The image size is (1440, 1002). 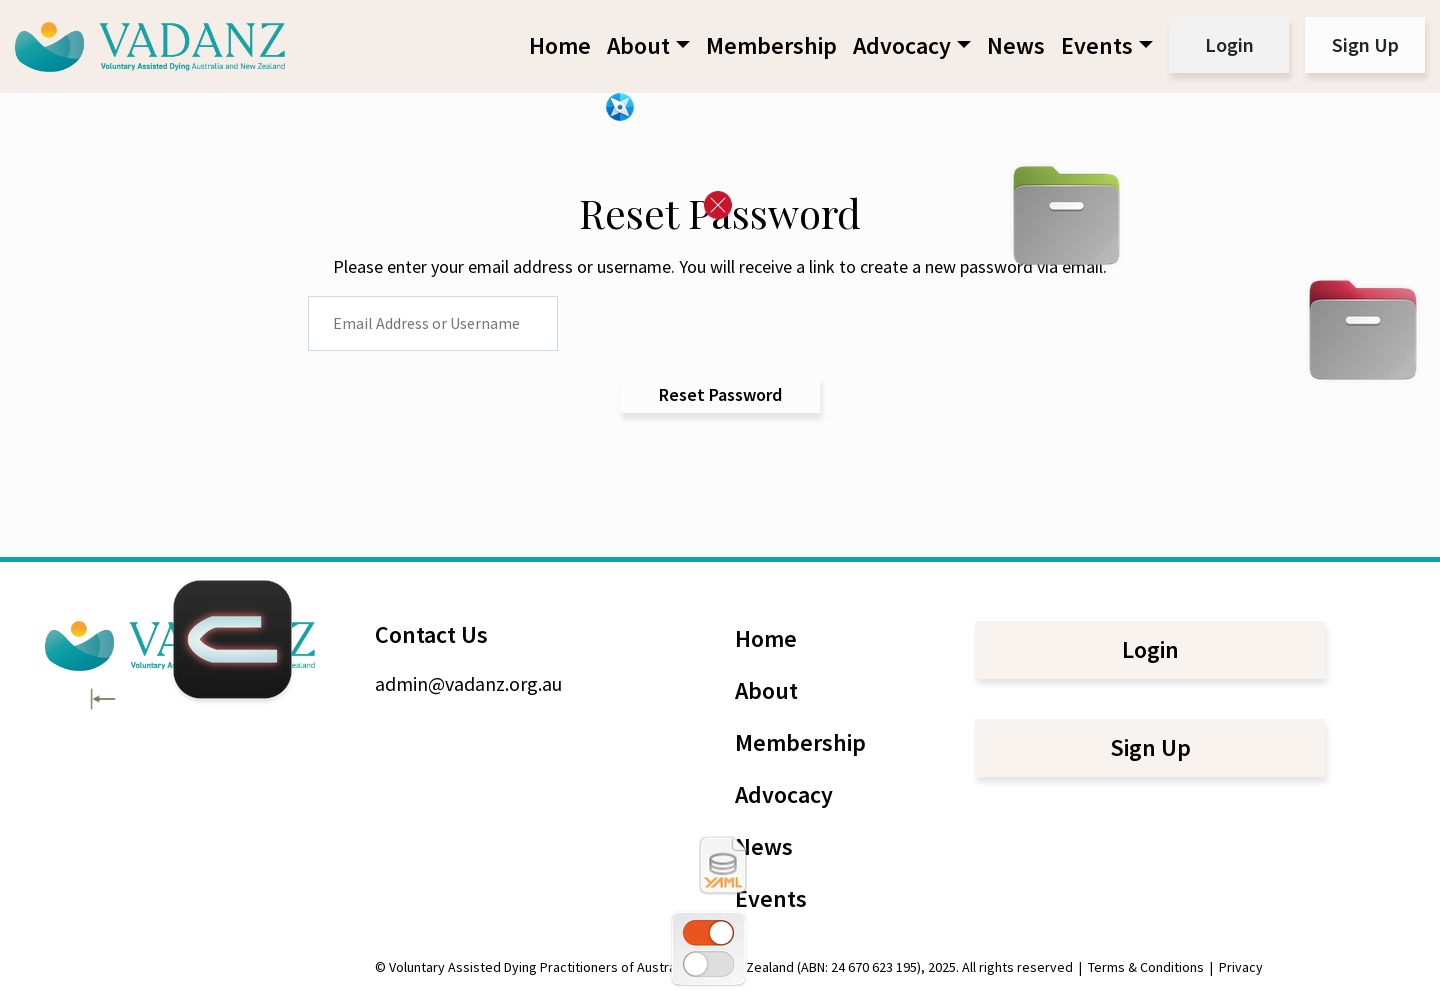 I want to click on launch setup wizard or installation assistant, so click(x=620, y=107).